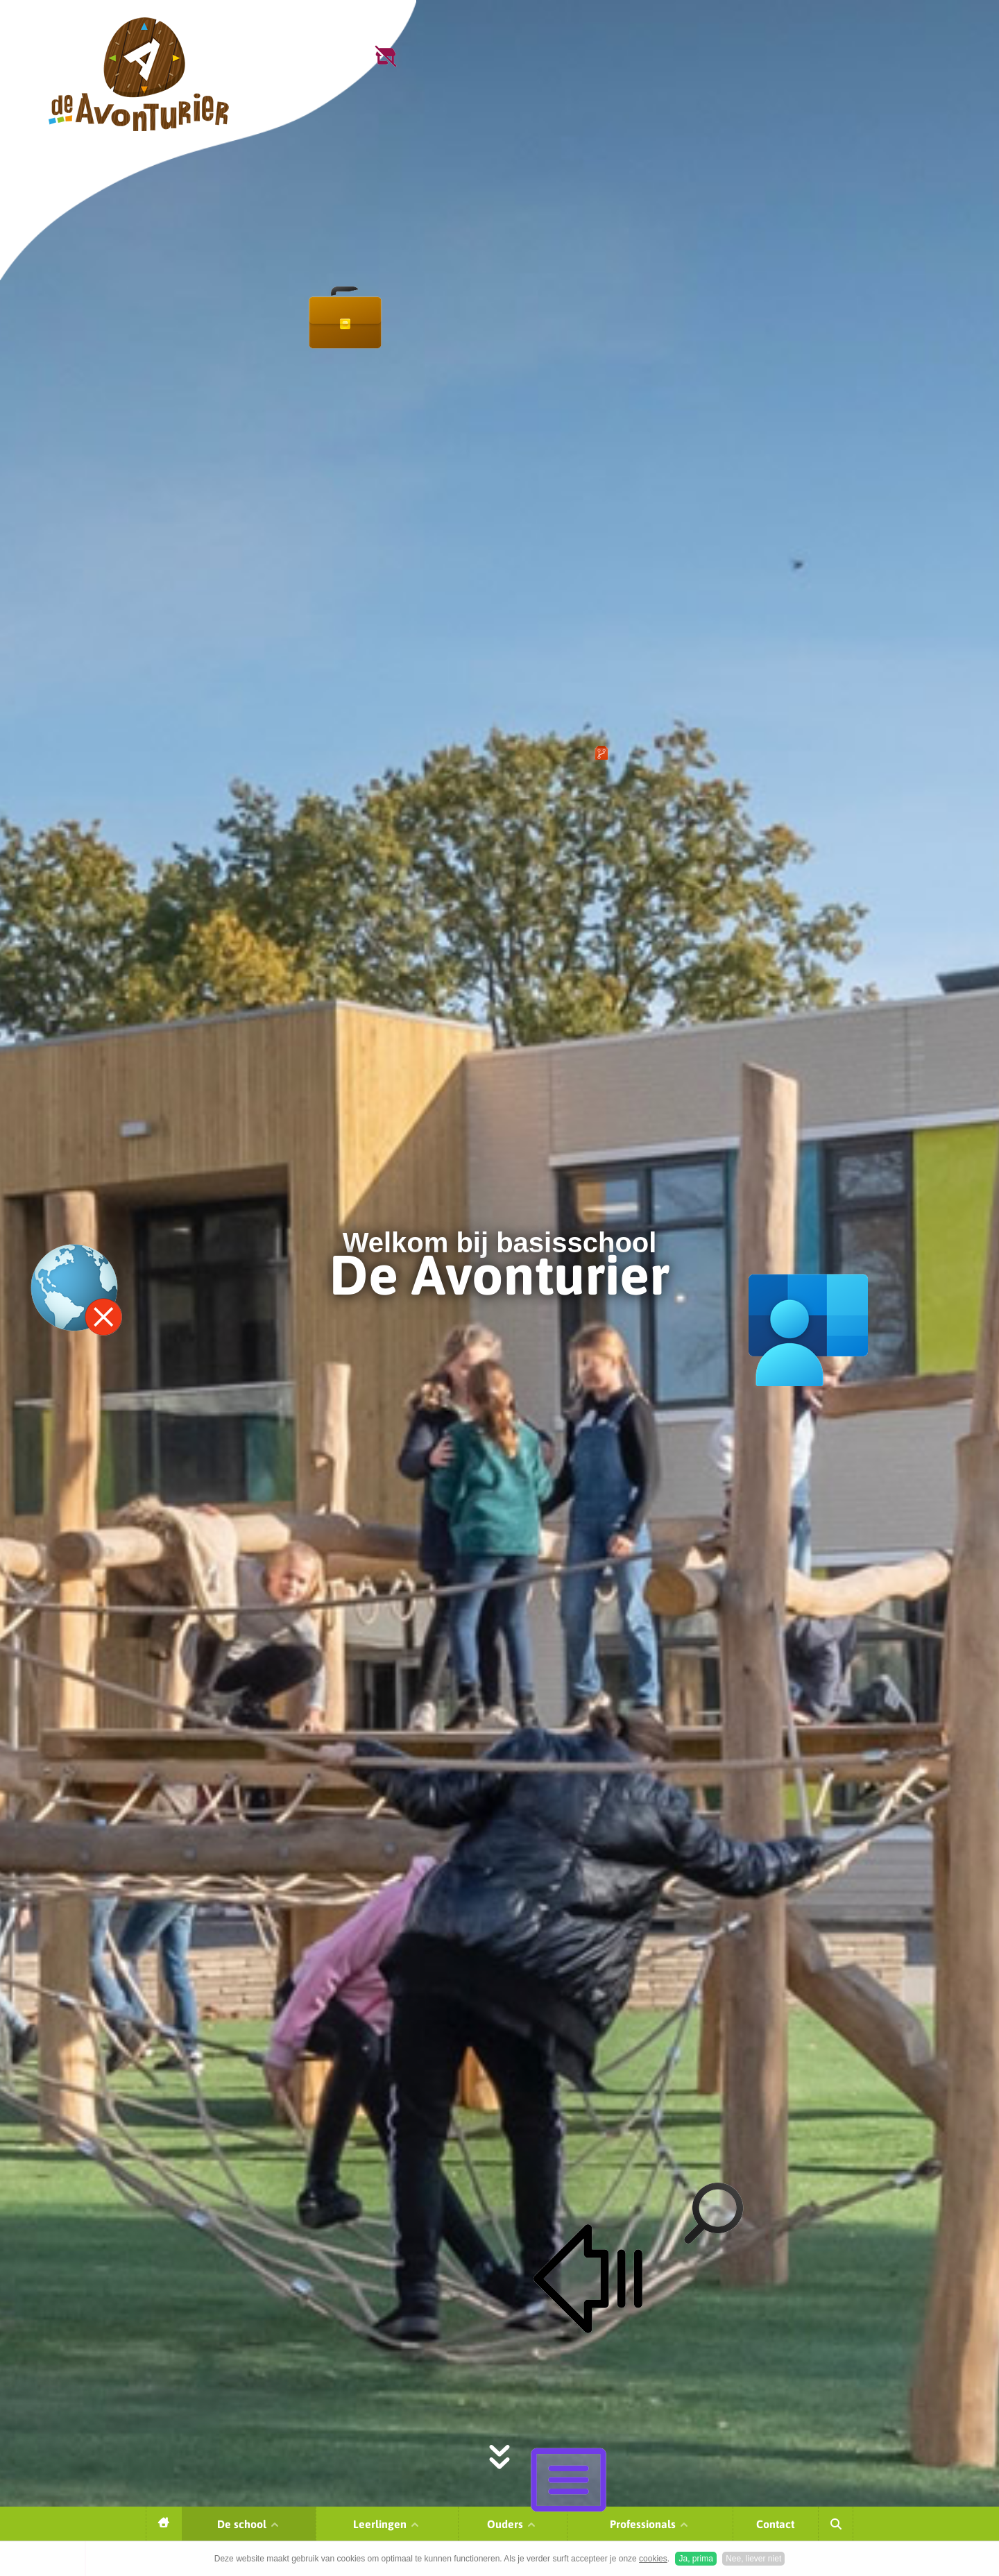  I want to click on internet connection error or failure, so click(74, 1288).